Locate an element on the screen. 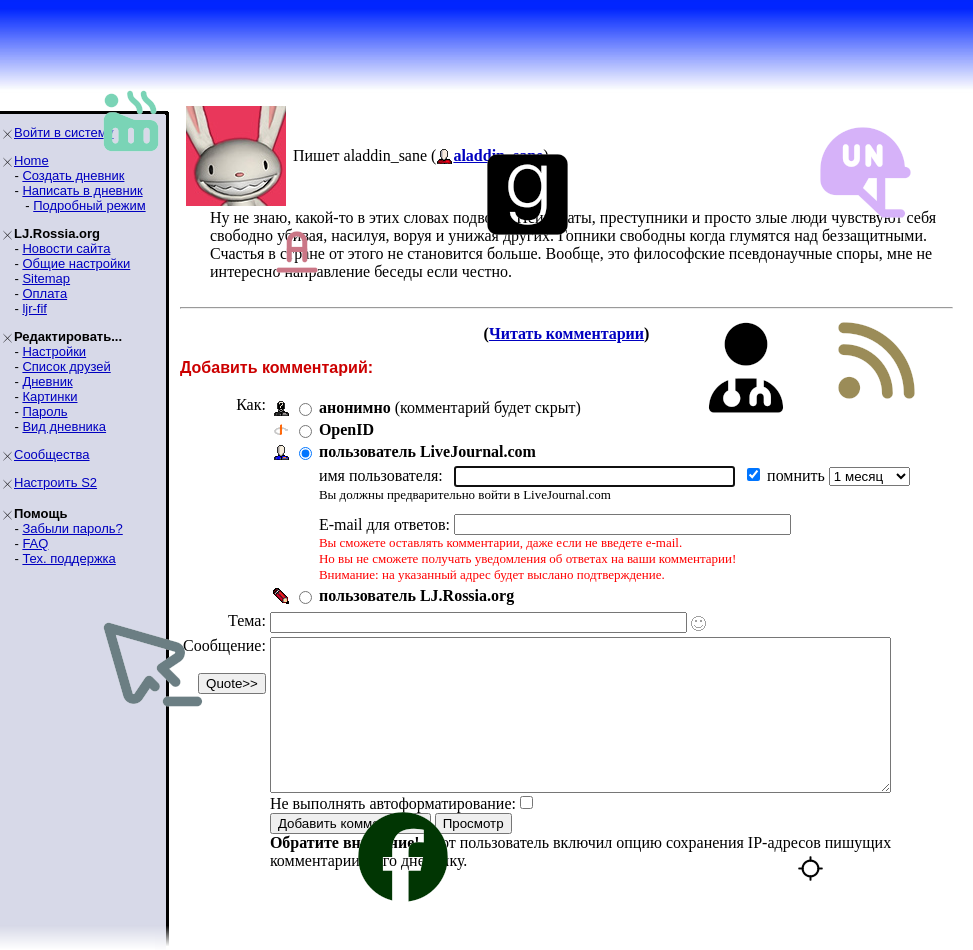 The image size is (973, 950). change text color is located at coordinates (297, 252).